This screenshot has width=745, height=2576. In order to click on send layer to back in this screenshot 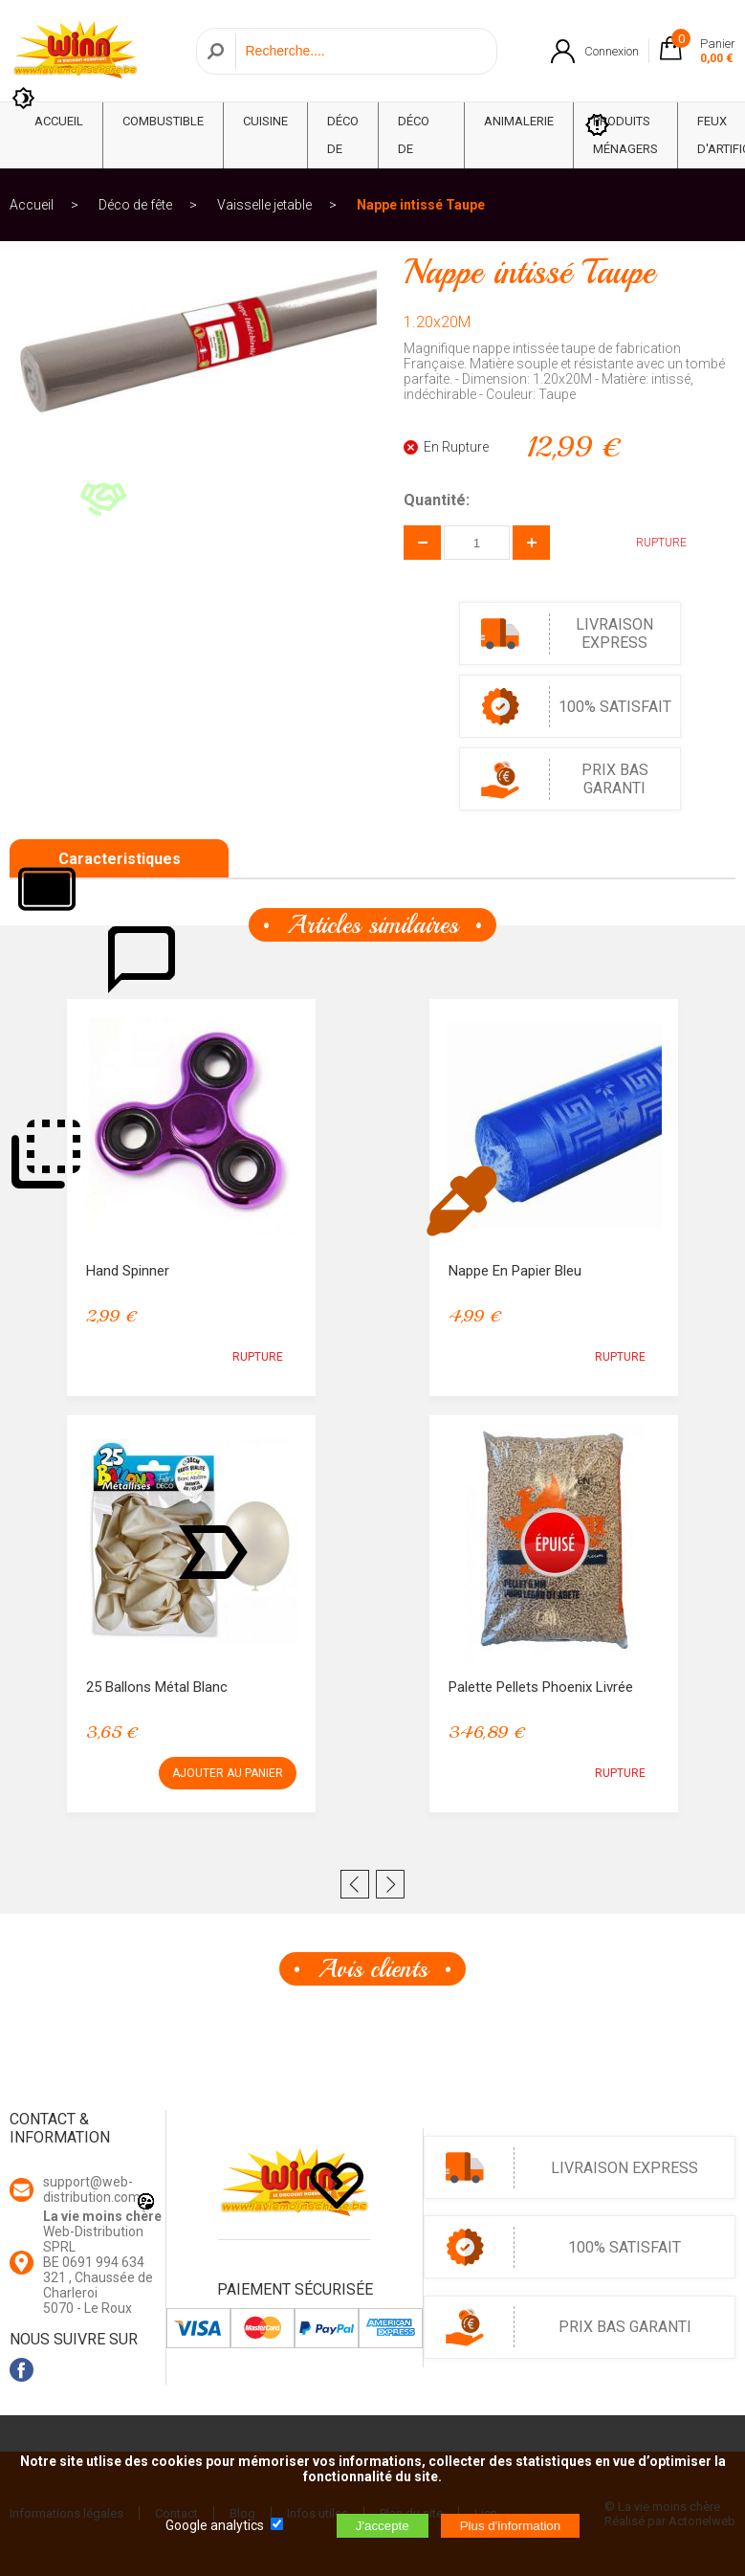, I will do `click(46, 1154)`.